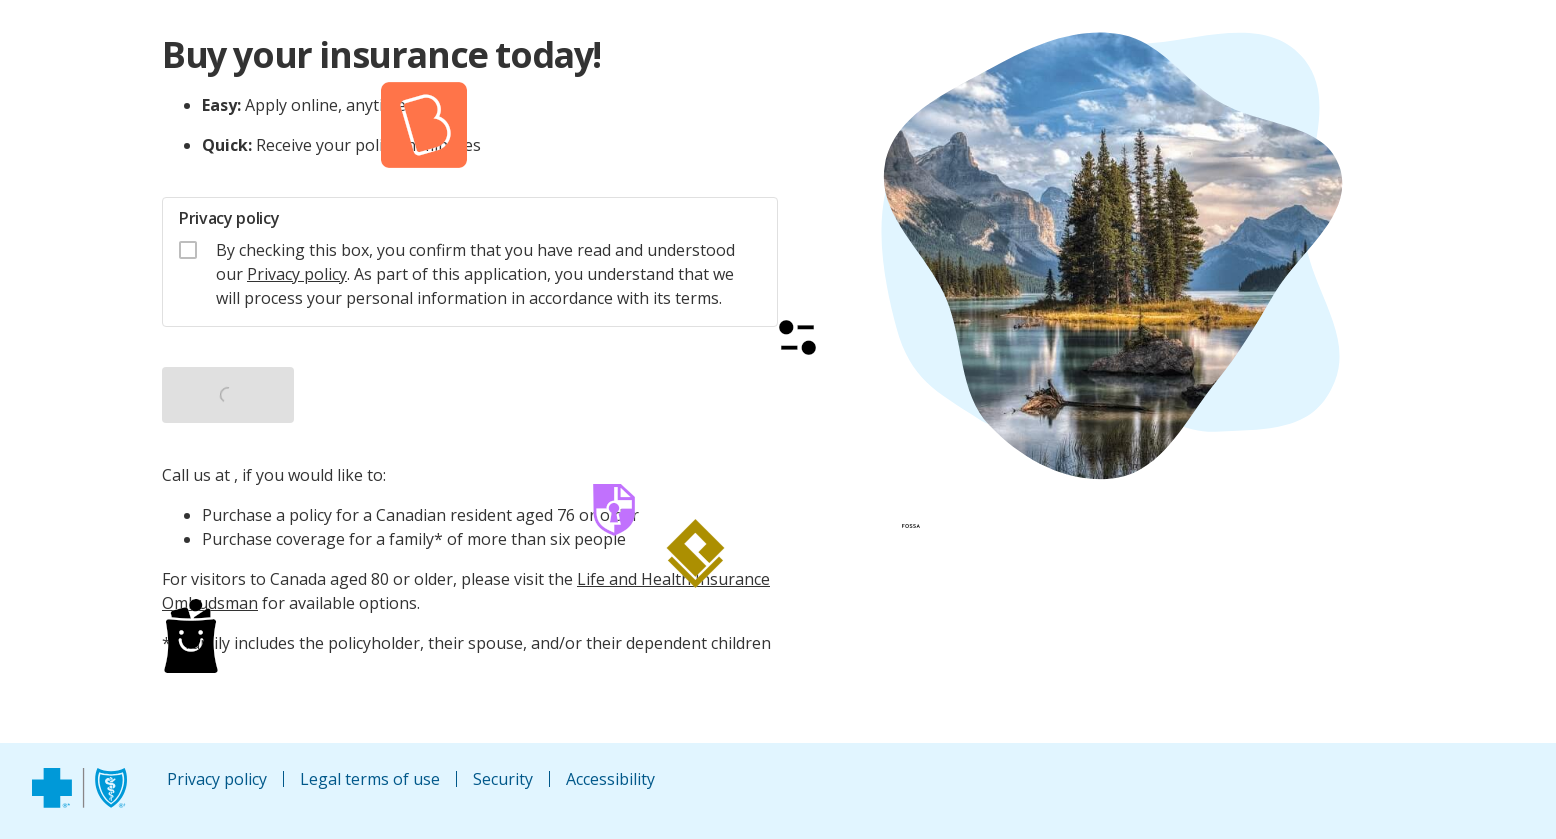 Image resolution: width=1556 pixels, height=839 pixels. Describe the element at coordinates (614, 510) in the screenshot. I see `open cryptpad secure document editor` at that location.